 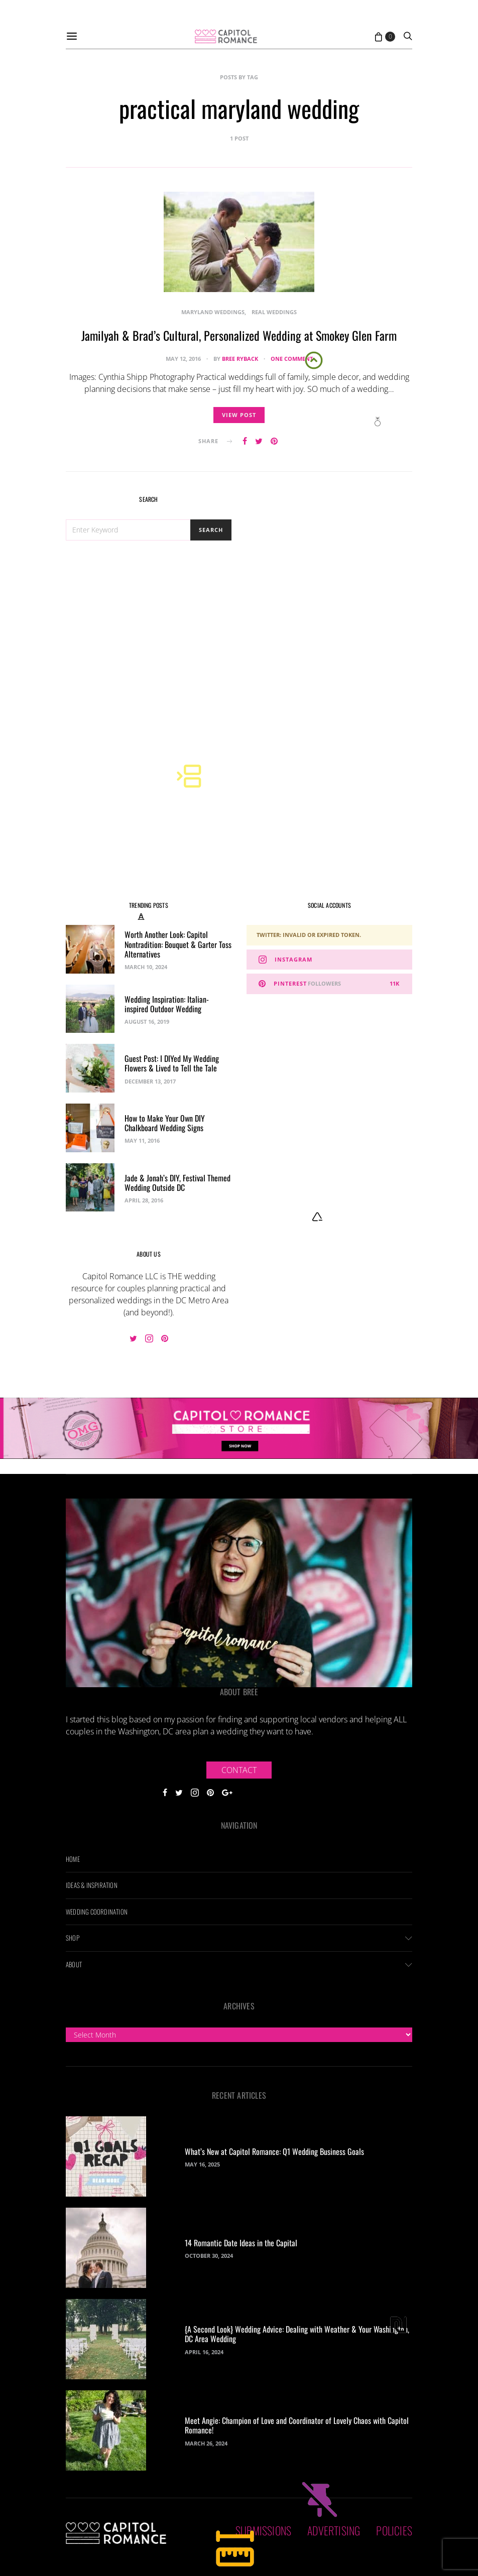 I want to click on indicates an area under construction or maintenance, so click(x=141, y=916).